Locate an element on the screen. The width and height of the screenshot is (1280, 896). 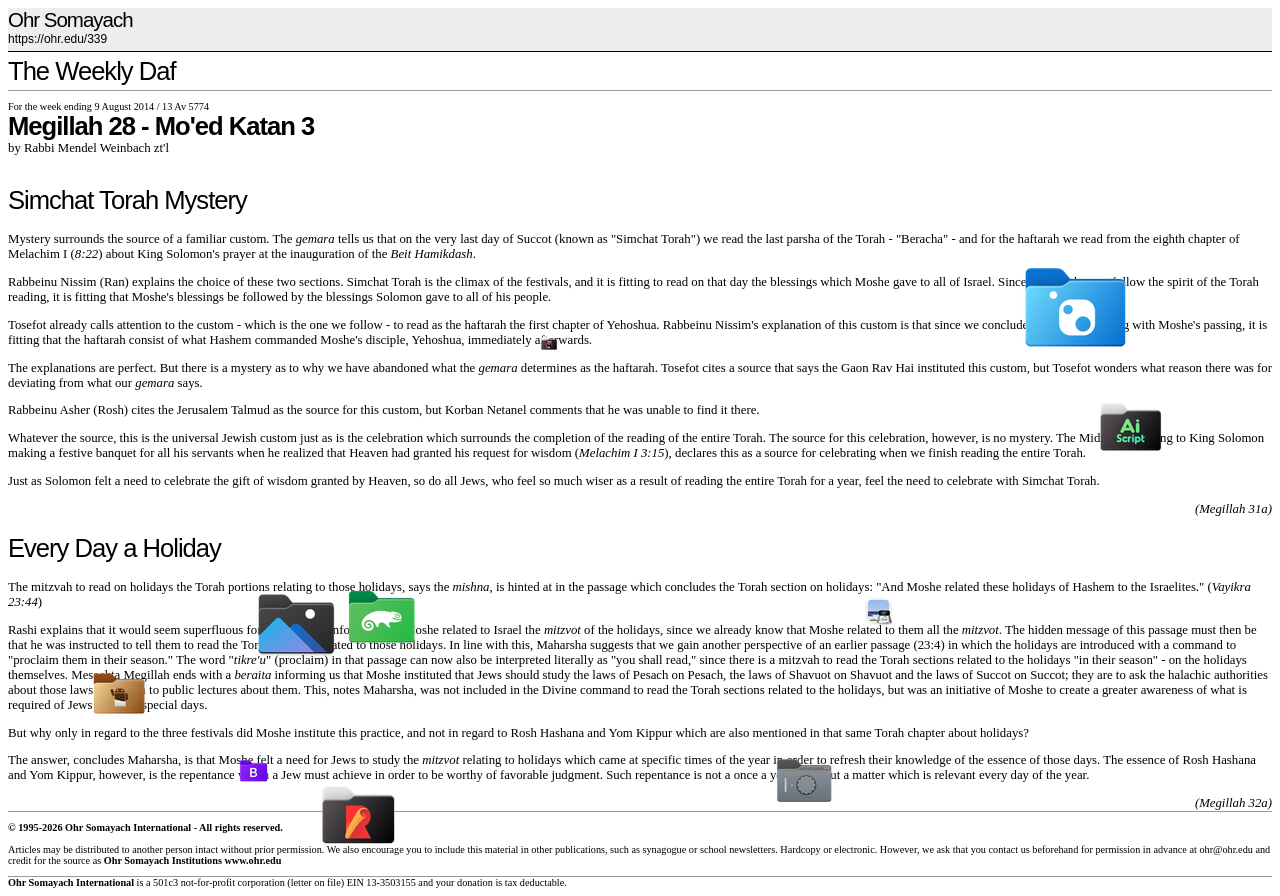
open folder containing AI scripts is located at coordinates (1130, 428).